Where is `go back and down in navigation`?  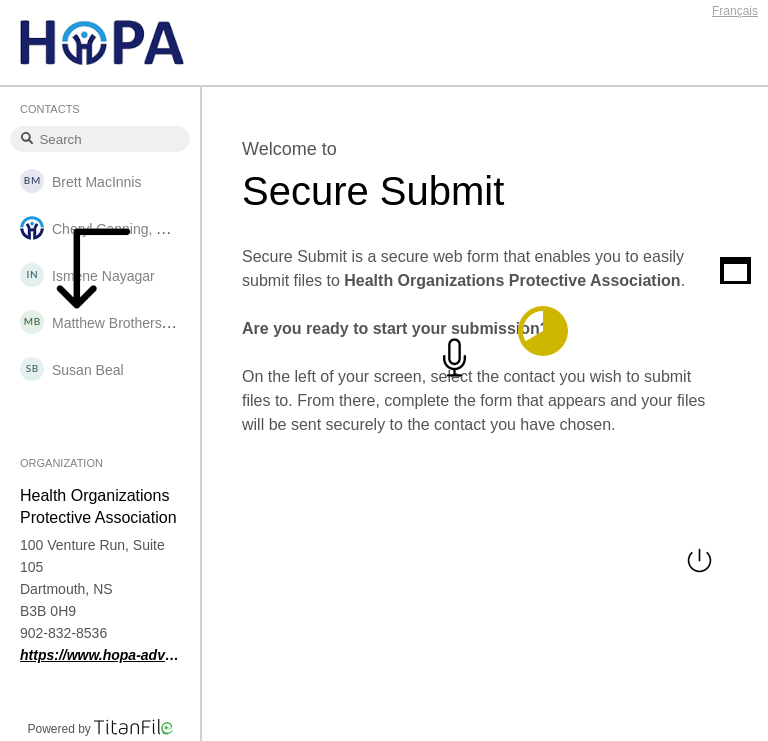
go back and down in navigation is located at coordinates (93, 268).